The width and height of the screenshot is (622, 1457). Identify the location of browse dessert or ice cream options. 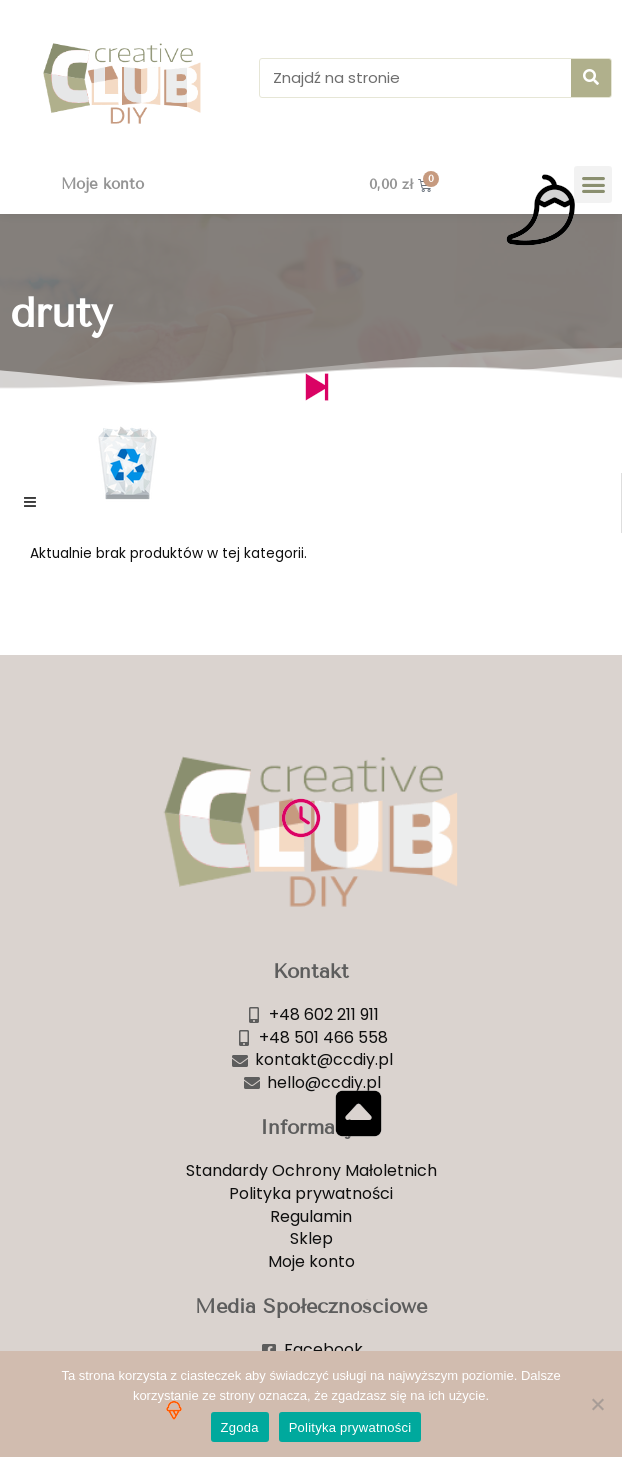
(174, 1410).